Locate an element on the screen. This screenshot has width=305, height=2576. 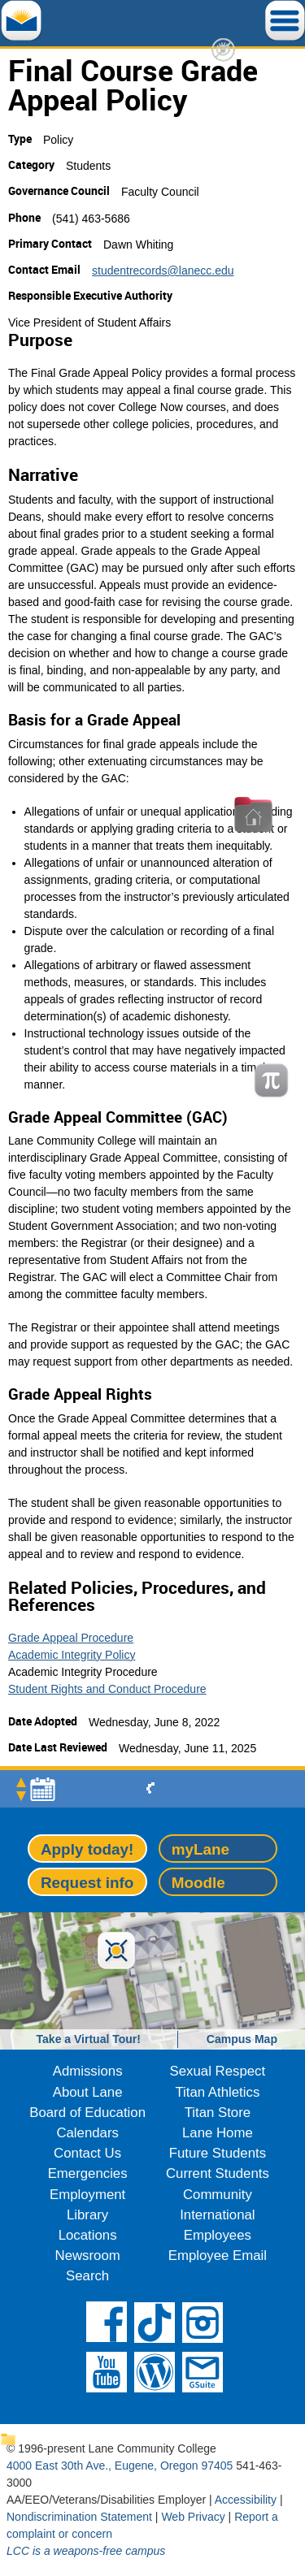
open a folder to view its contents is located at coordinates (8, 2440).